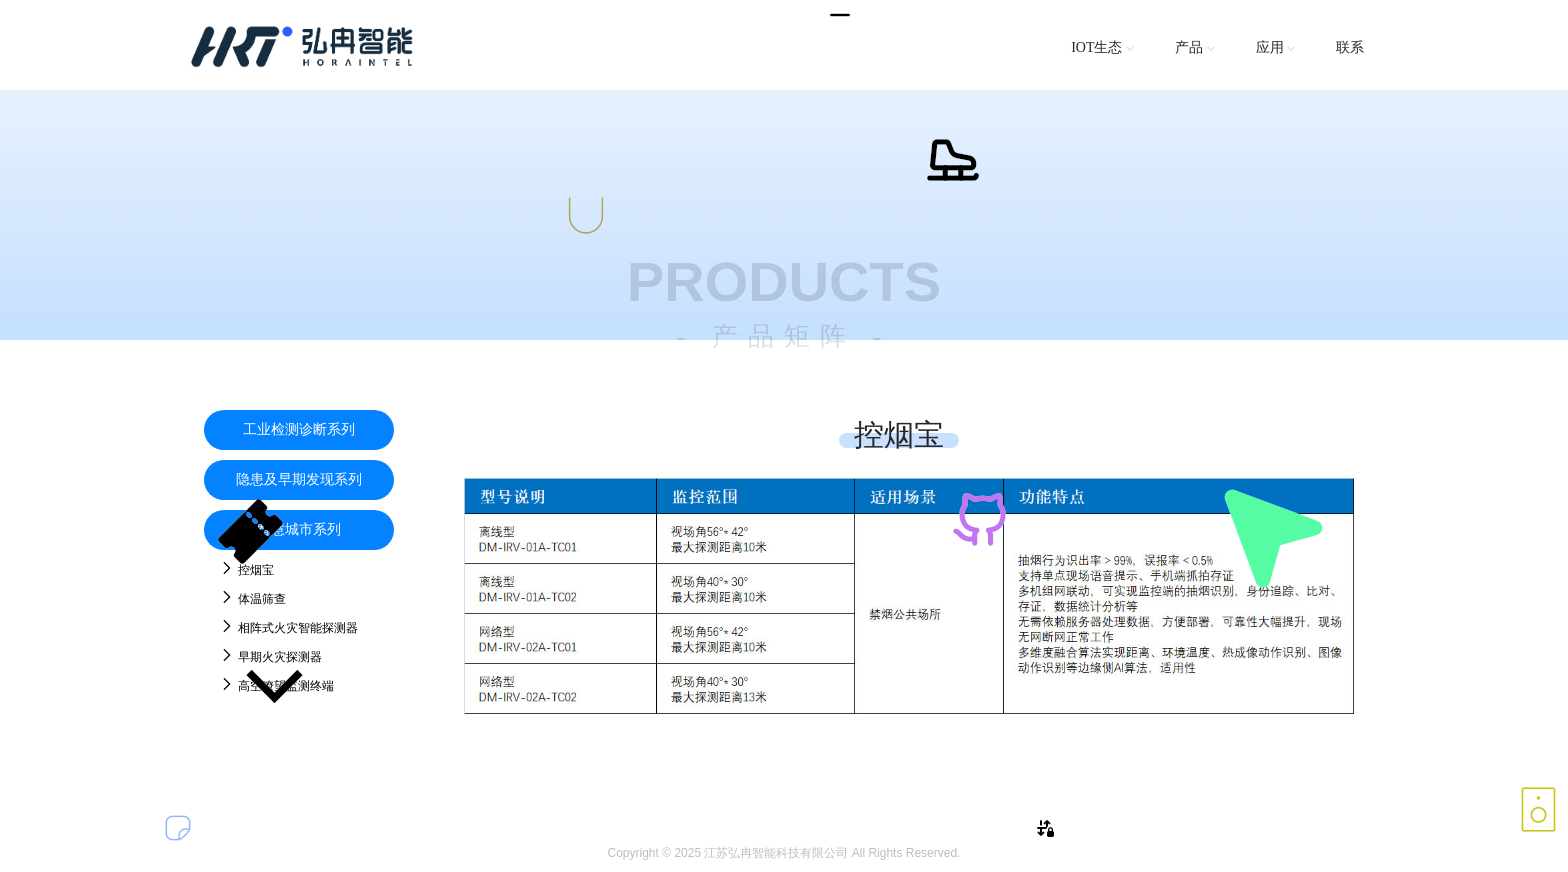  Describe the element at coordinates (1045, 828) in the screenshot. I see `data sync is locked or disabled` at that location.